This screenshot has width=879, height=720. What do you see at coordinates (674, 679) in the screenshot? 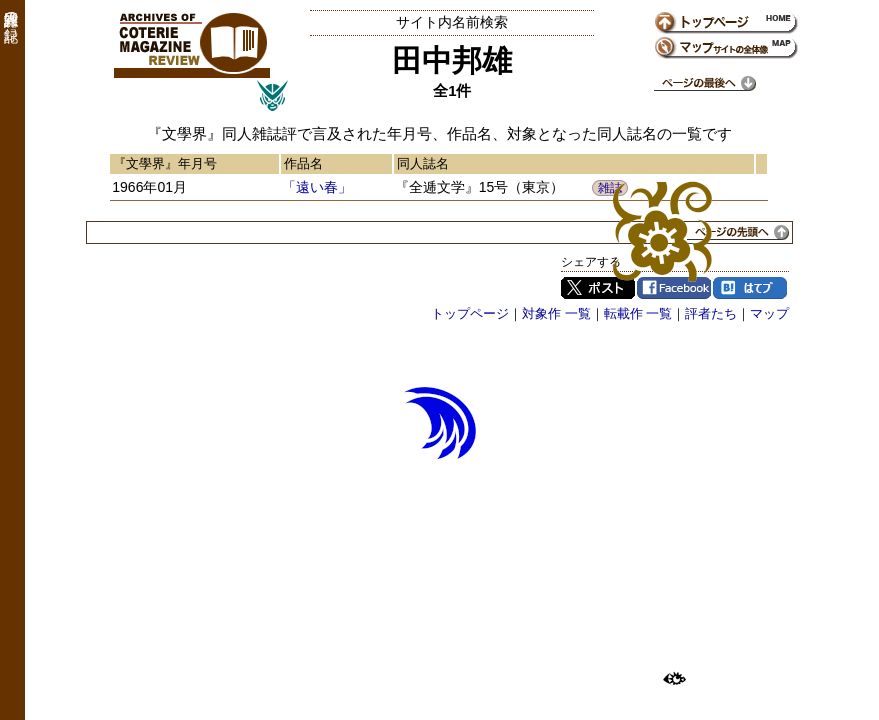
I see `indicates a special ability or enhanced vision power-up` at bounding box center [674, 679].